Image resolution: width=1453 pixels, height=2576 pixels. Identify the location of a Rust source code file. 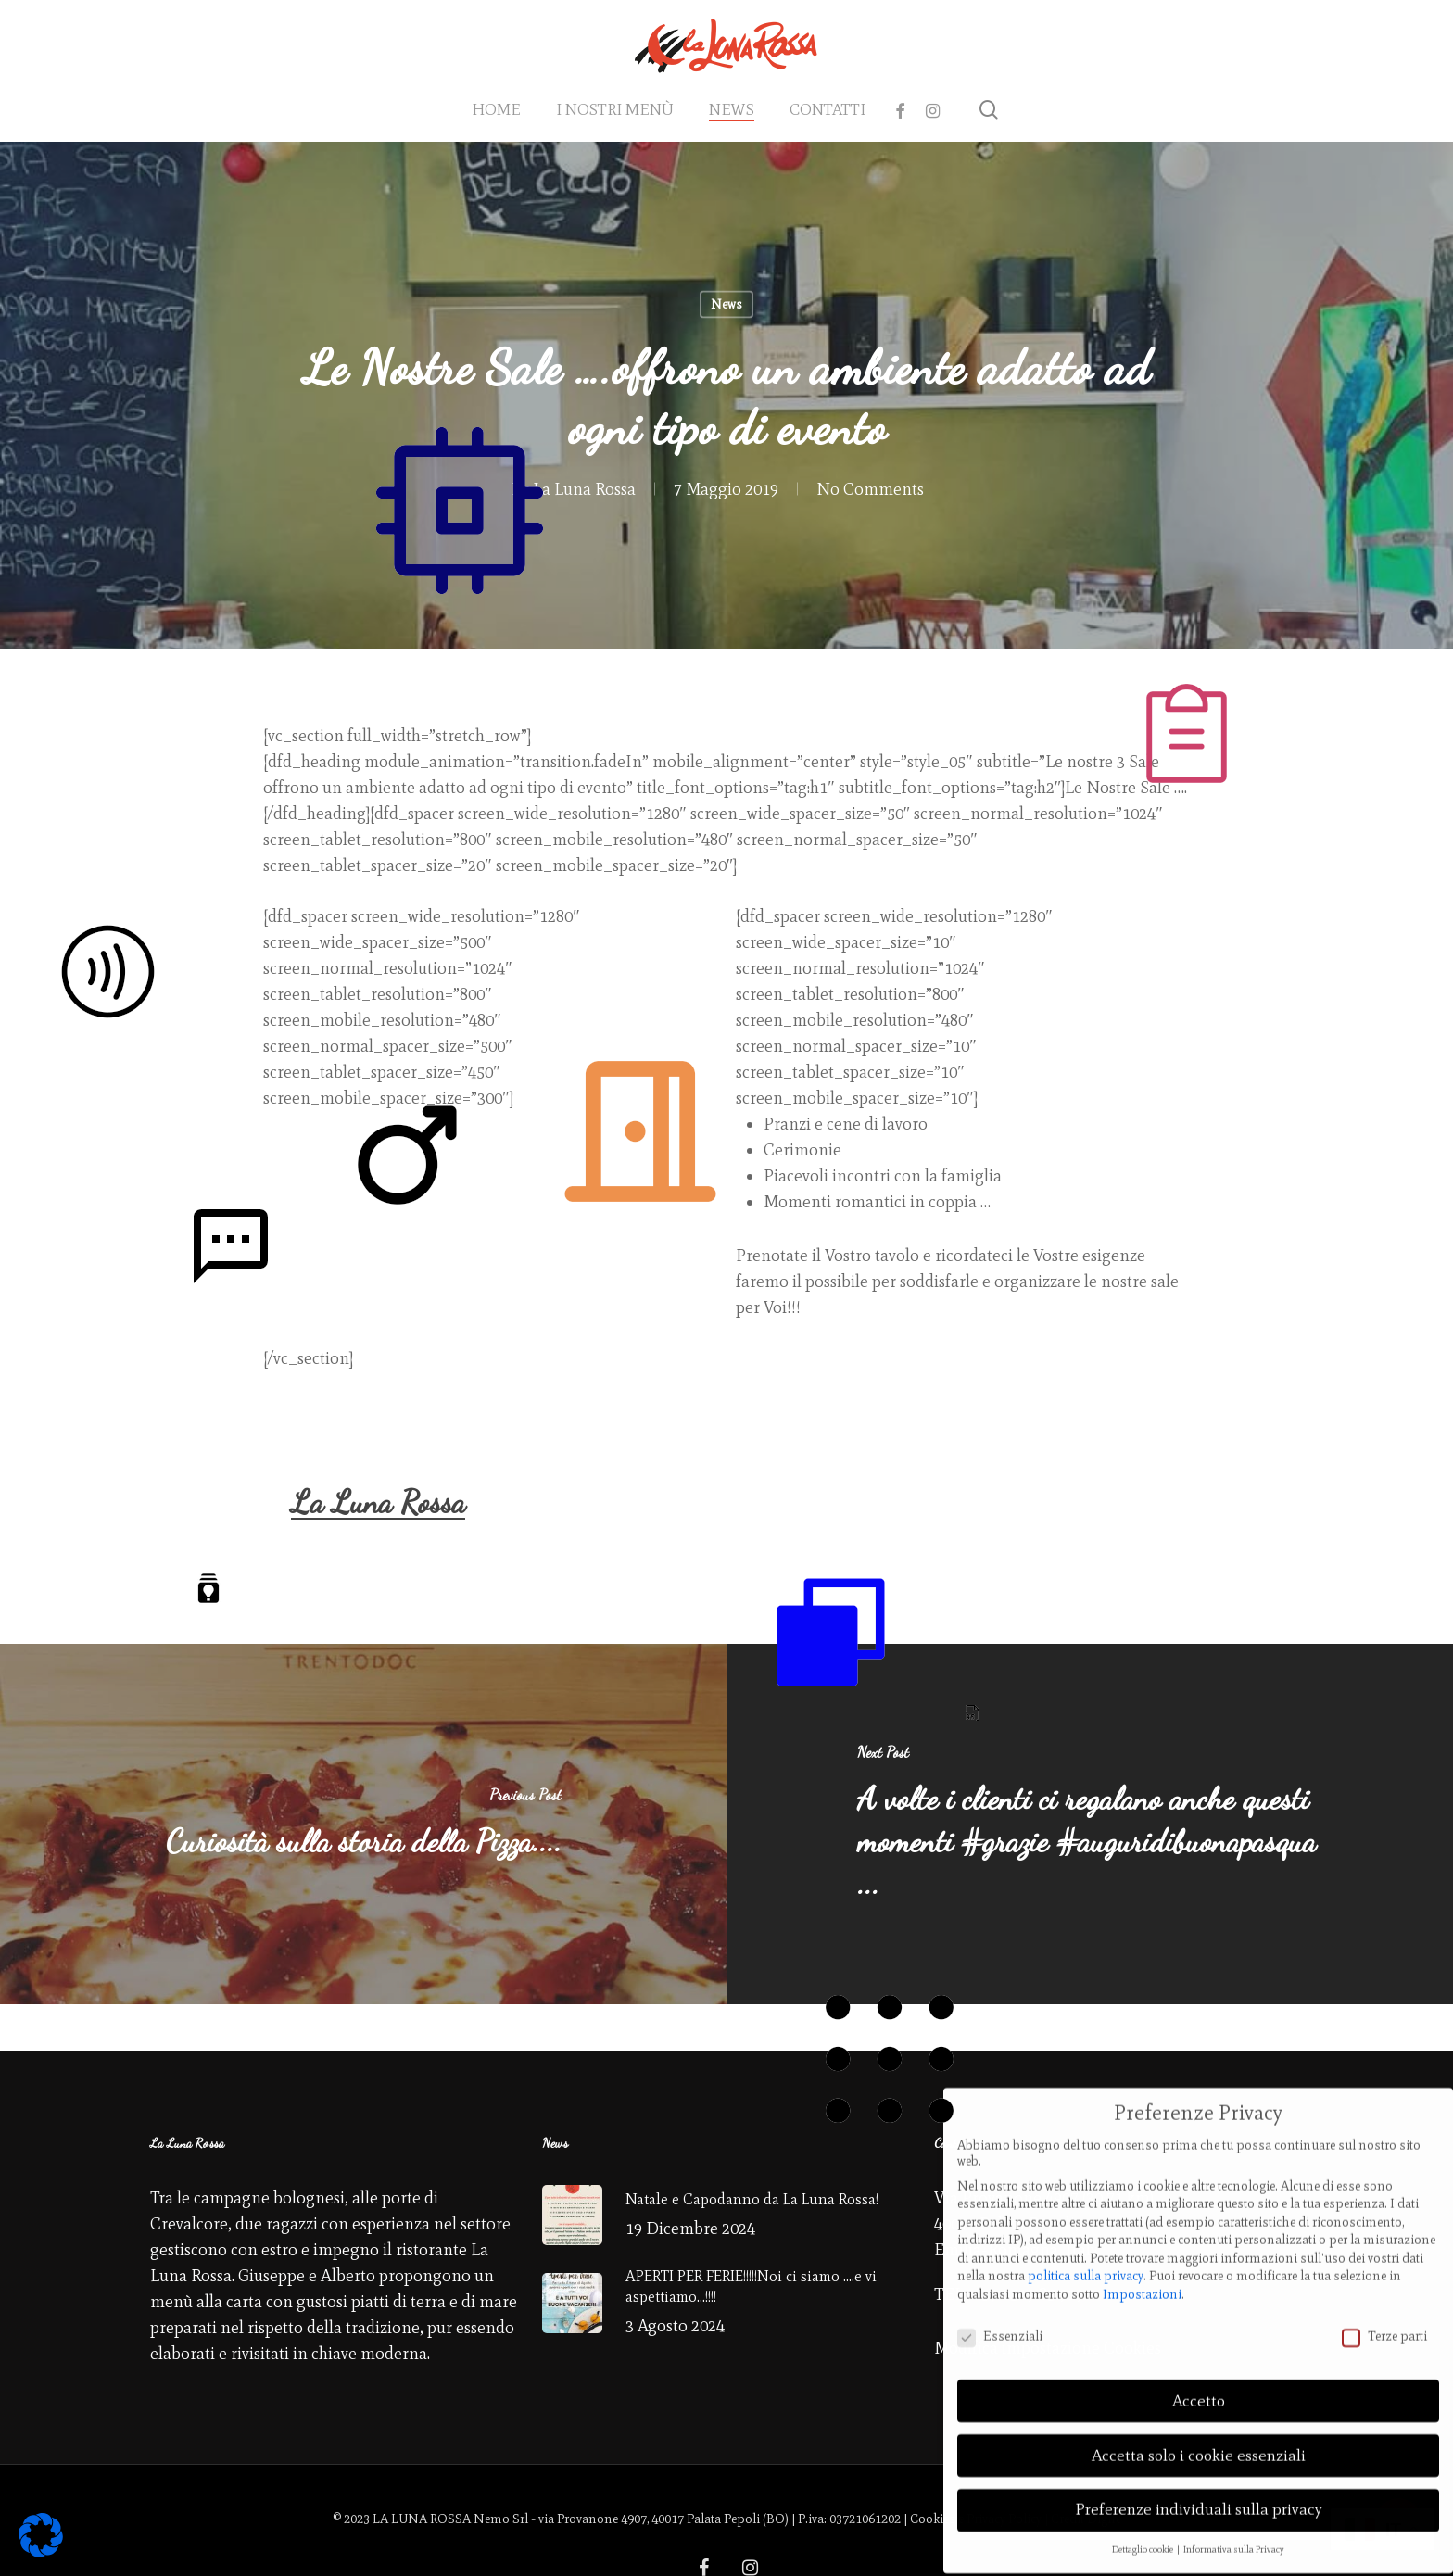
(972, 1712).